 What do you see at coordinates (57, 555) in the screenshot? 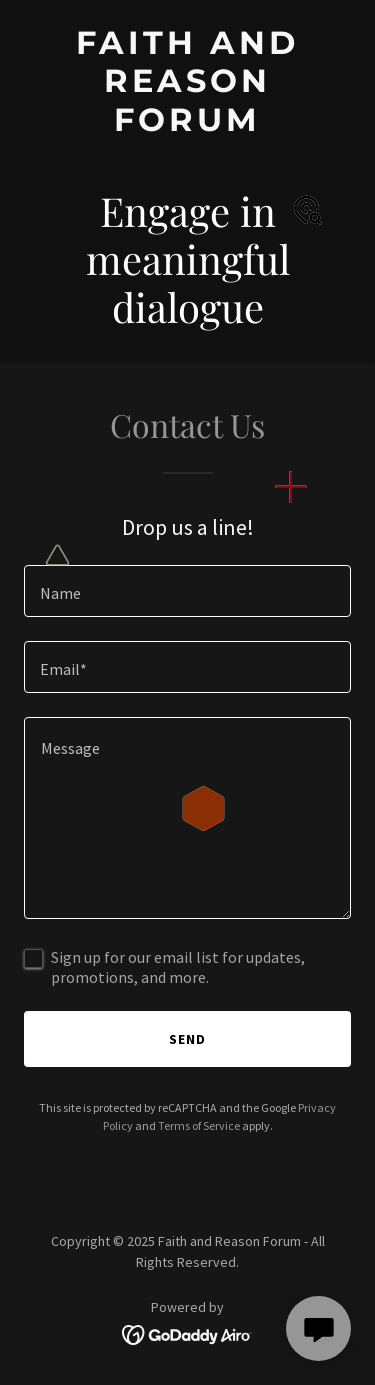
I see `indicates a warning or caution state` at bounding box center [57, 555].